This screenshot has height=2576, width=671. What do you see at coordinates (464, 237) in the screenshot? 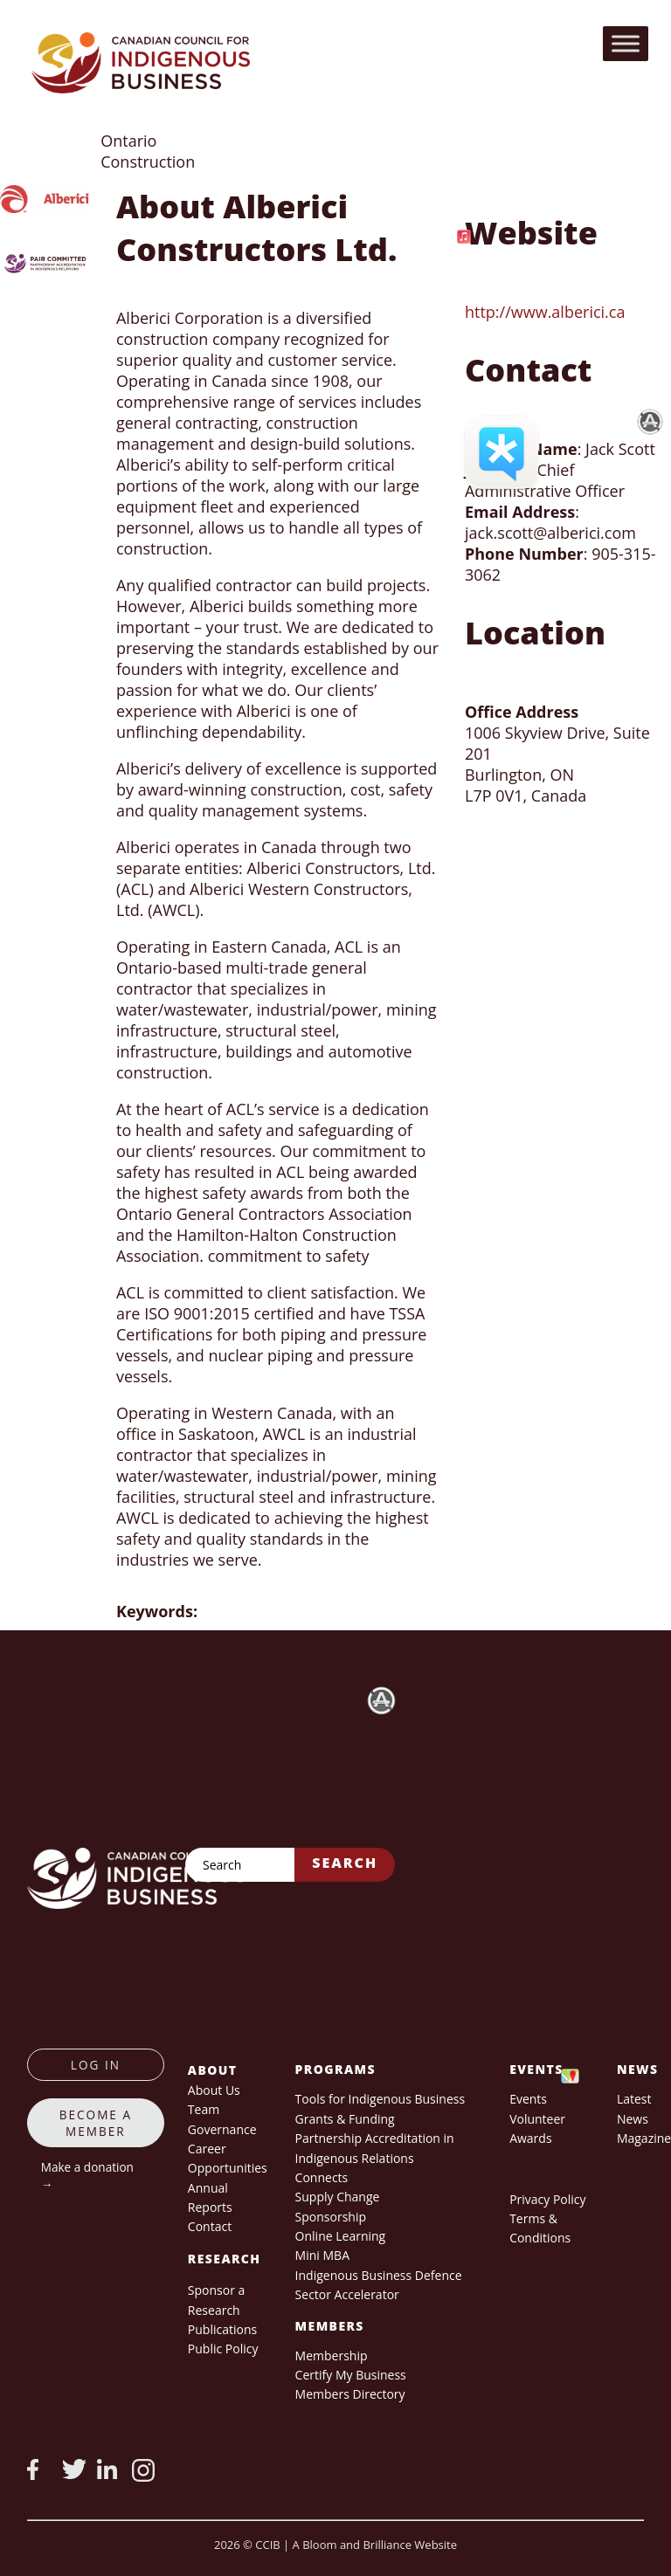
I see `open the music player app` at bounding box center [464, 237].